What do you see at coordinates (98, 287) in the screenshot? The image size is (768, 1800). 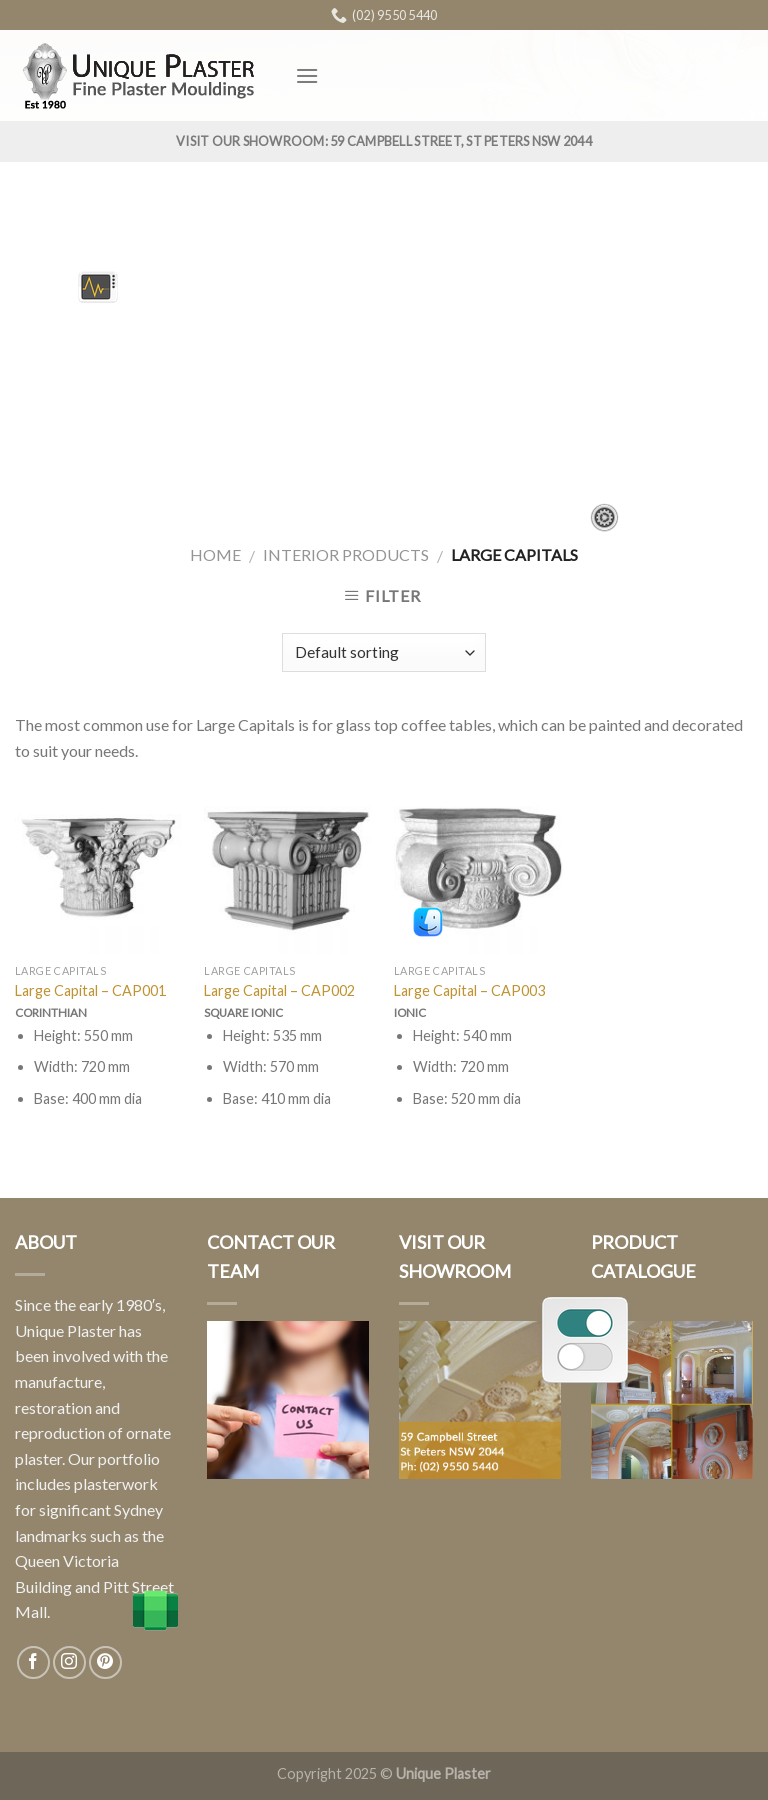 I see `open system monitor application` at bounding box center [98, 287].